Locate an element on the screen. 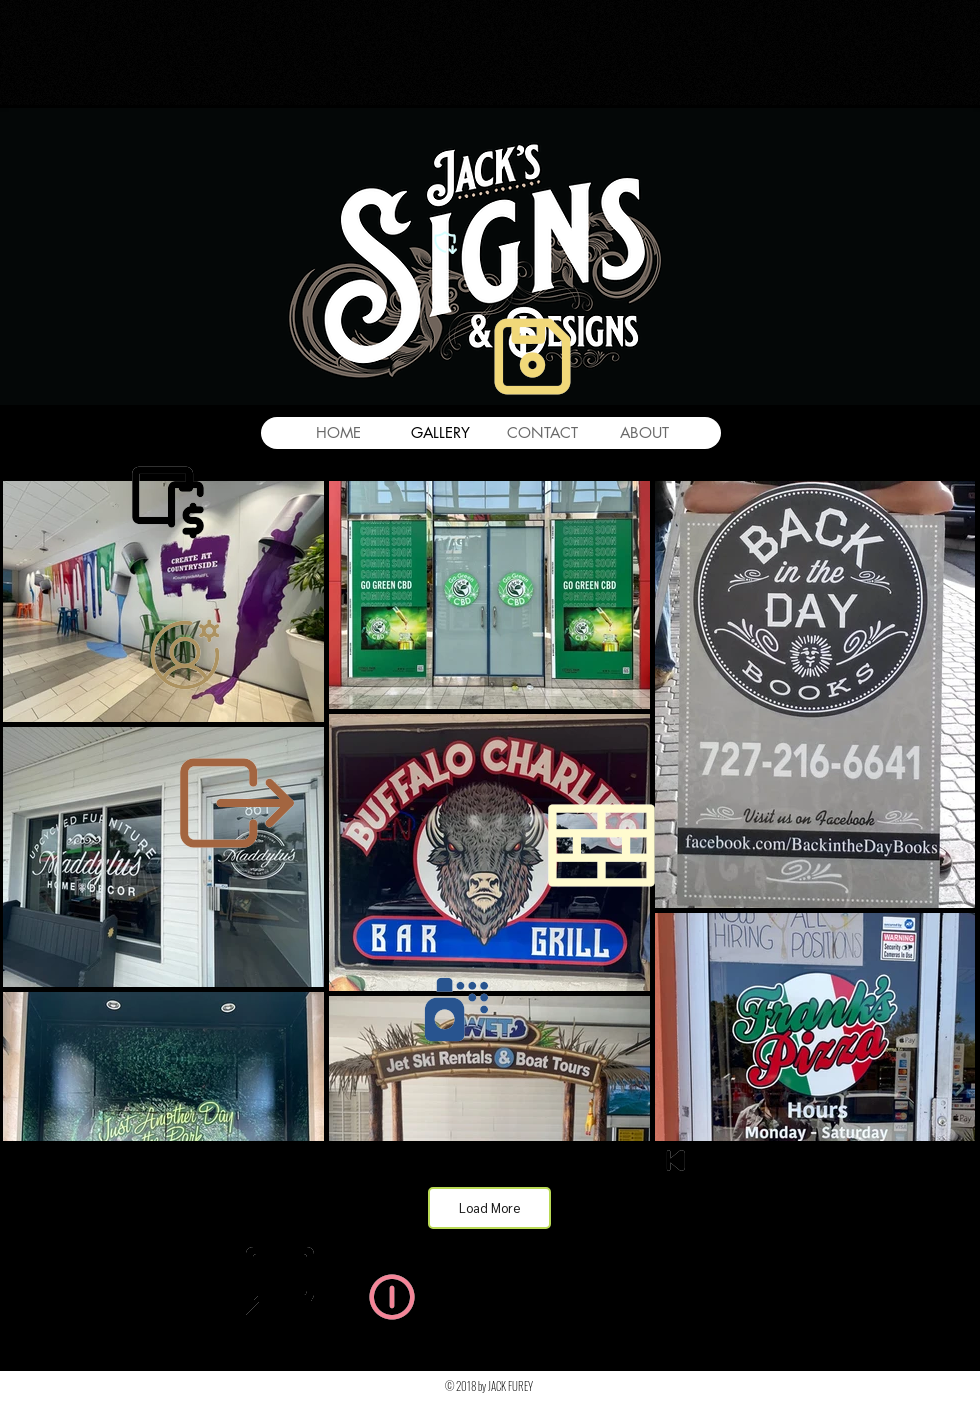 The height and width of the screenshot is (1410, 980). save current file or document is located at coordinates (532, 356).